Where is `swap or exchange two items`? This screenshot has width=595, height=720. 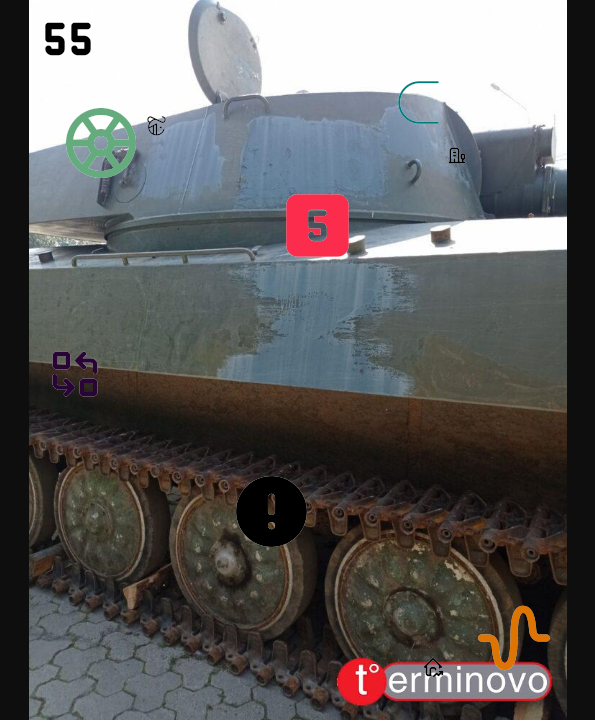
swap or exchange two items is located at coordinates (75, 374).